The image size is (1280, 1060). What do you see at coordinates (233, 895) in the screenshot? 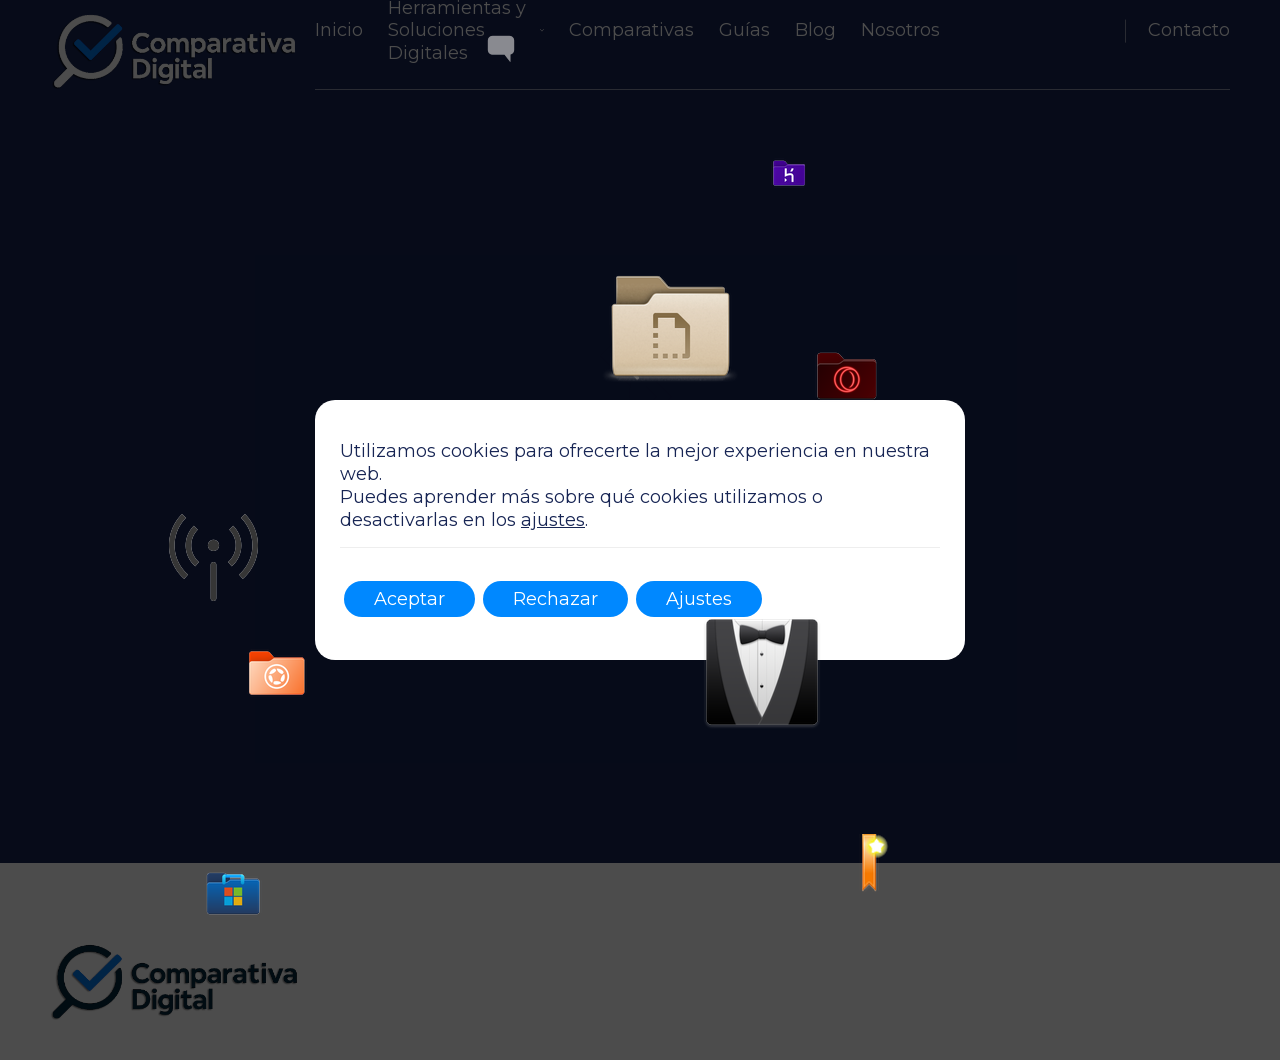
I see `open microsoft store downloads folder` at bounding box center [233, 895].